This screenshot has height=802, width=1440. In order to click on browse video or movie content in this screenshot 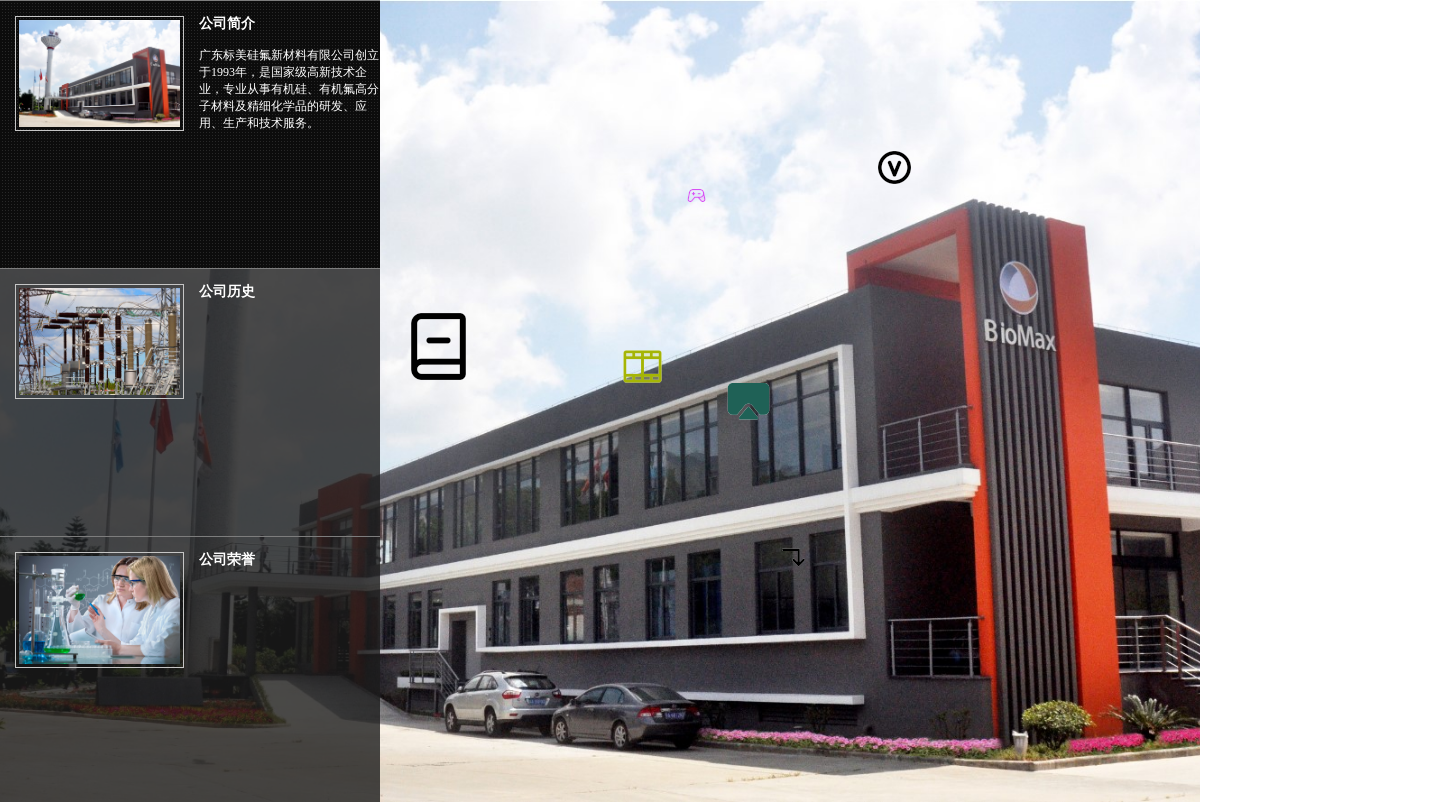, I will do `click(642, 366)`.